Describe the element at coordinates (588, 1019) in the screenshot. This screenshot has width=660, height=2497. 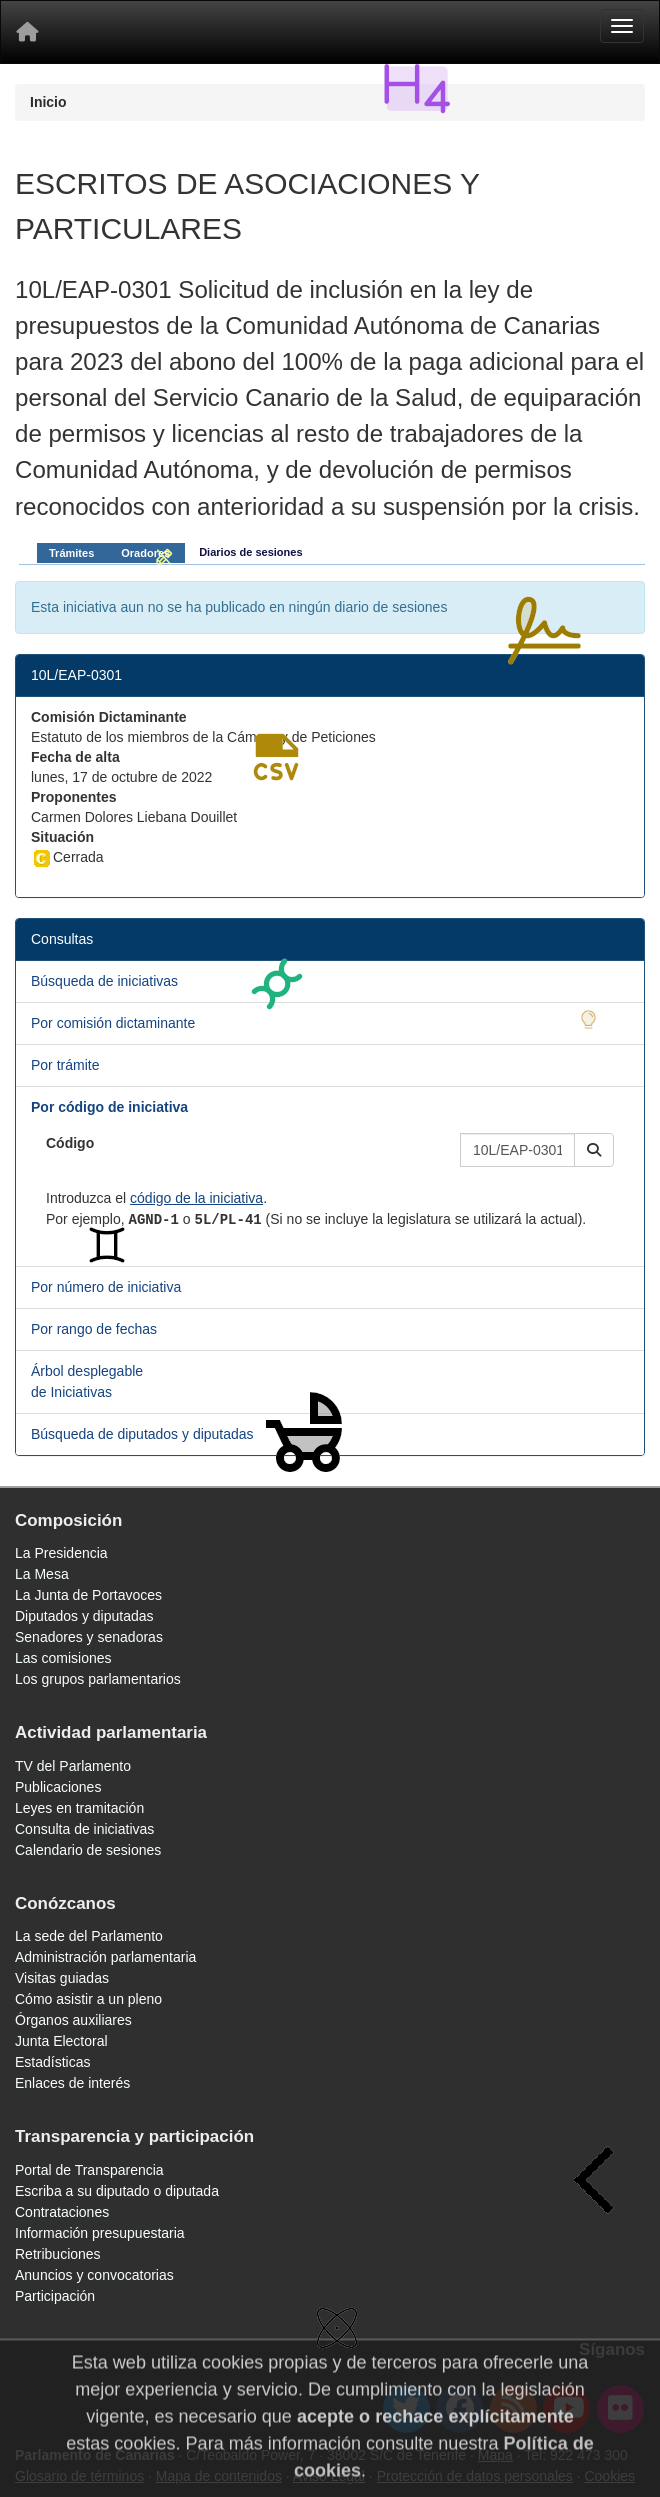
I see `access tips or helpful suggestions` at that location.